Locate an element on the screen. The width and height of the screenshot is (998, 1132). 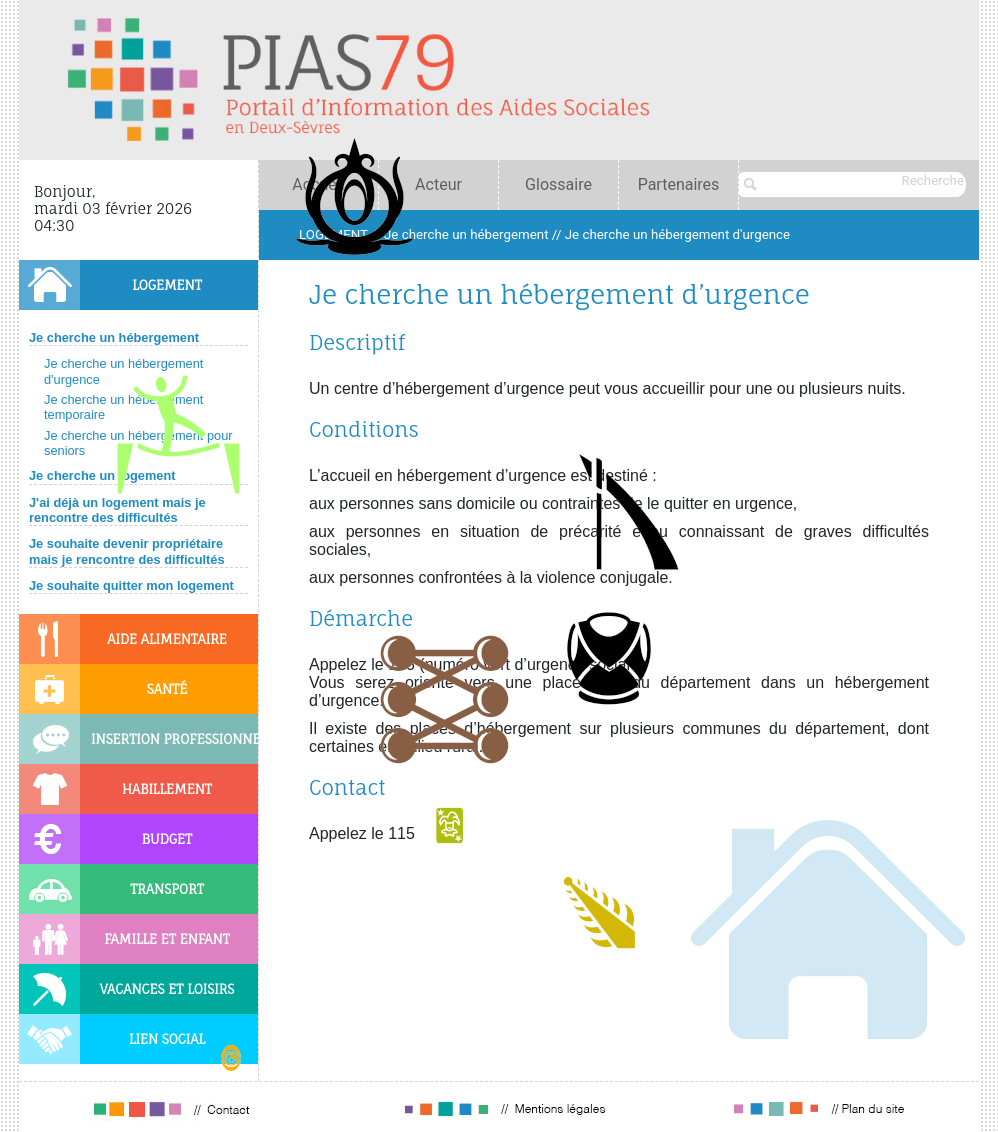
select chest armor or torso protection is located at coordinates (608, 658).